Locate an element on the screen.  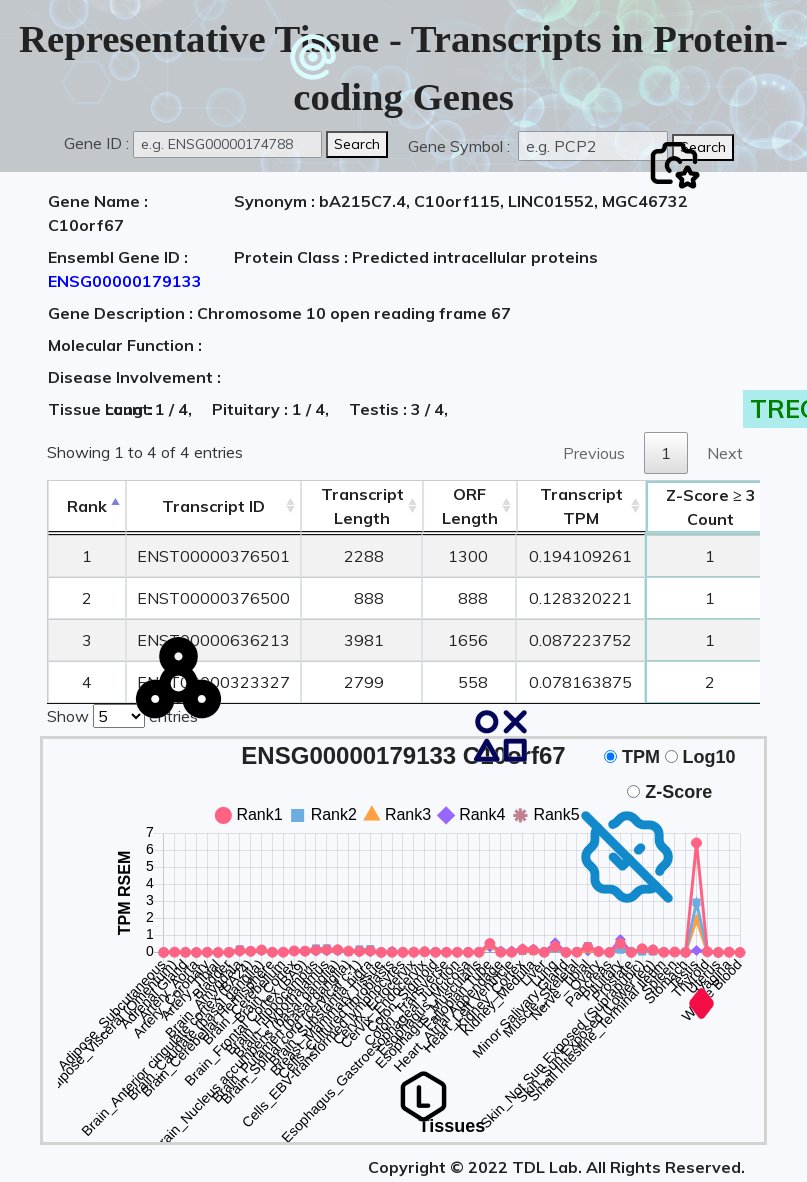
premium or pro feature indicator is located at coordinates (701, 1003).